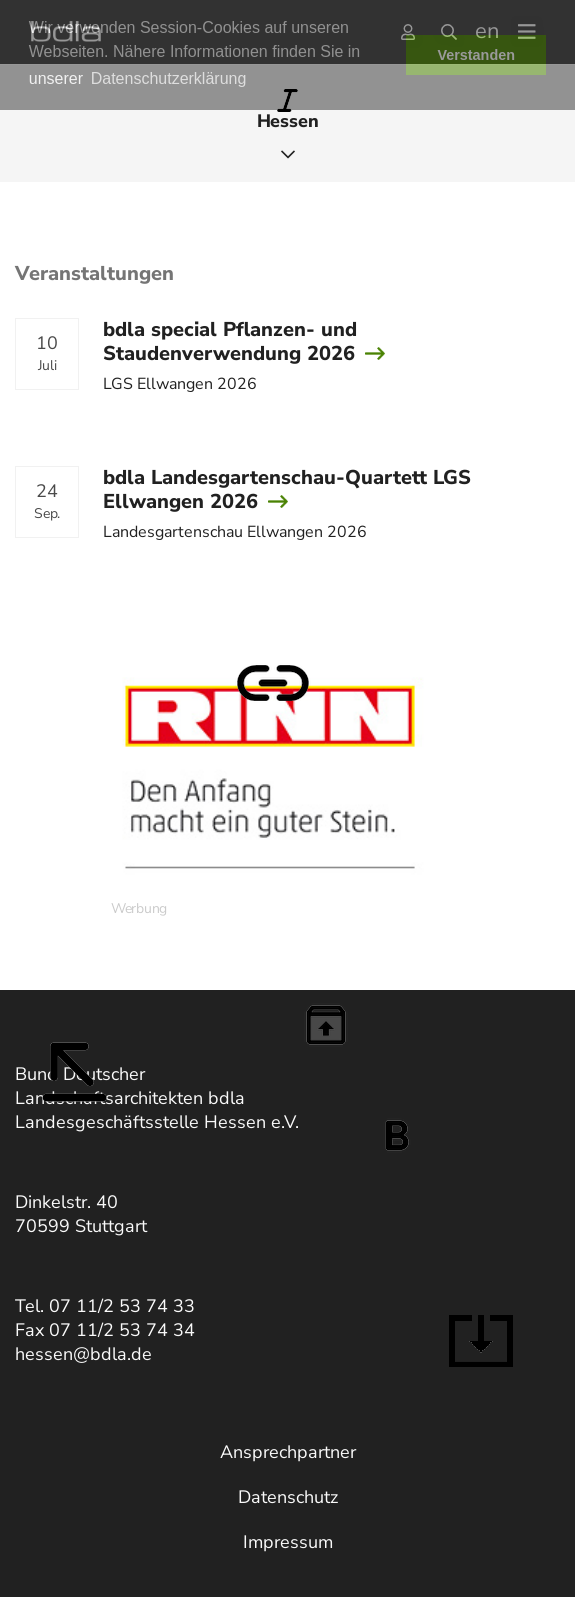  Describe the element at coordinates (273, 683) in the screenshot. I see `insert a hyperlink` at that location.